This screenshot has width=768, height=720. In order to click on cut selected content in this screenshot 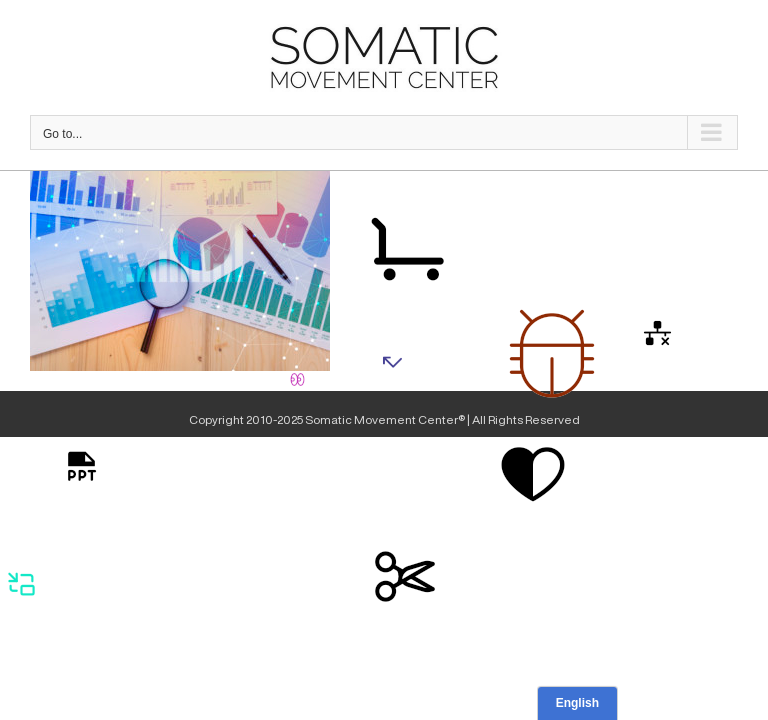, I will do `click(404, 576)`.